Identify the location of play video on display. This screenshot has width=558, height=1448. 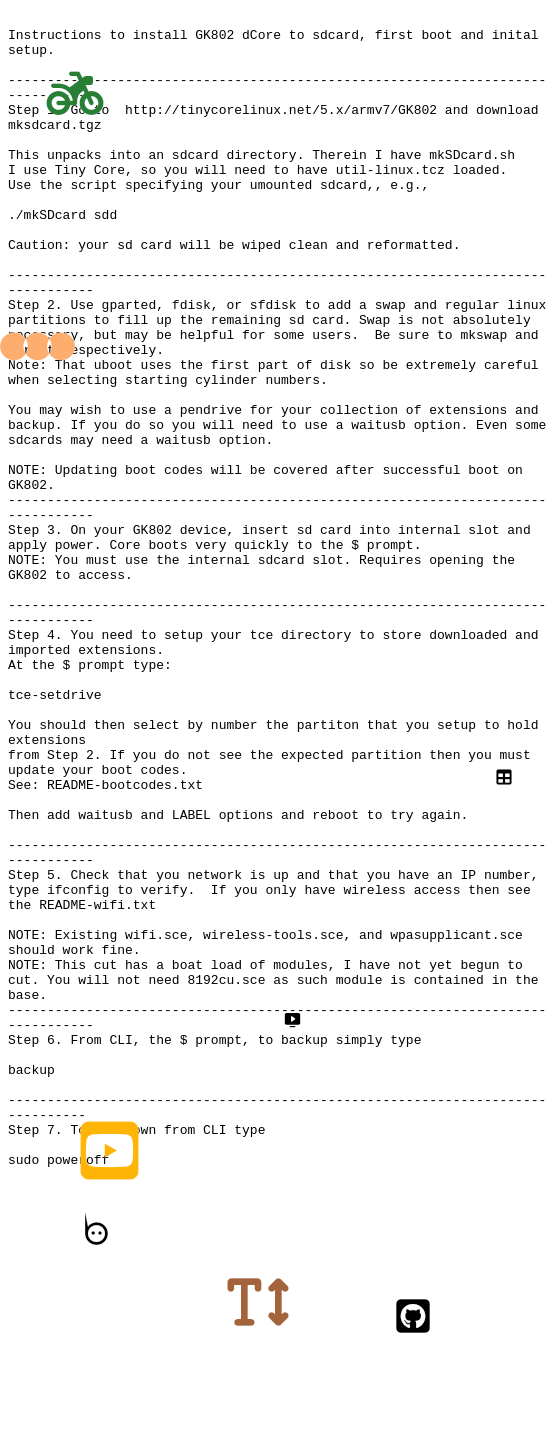
(292, 1019).